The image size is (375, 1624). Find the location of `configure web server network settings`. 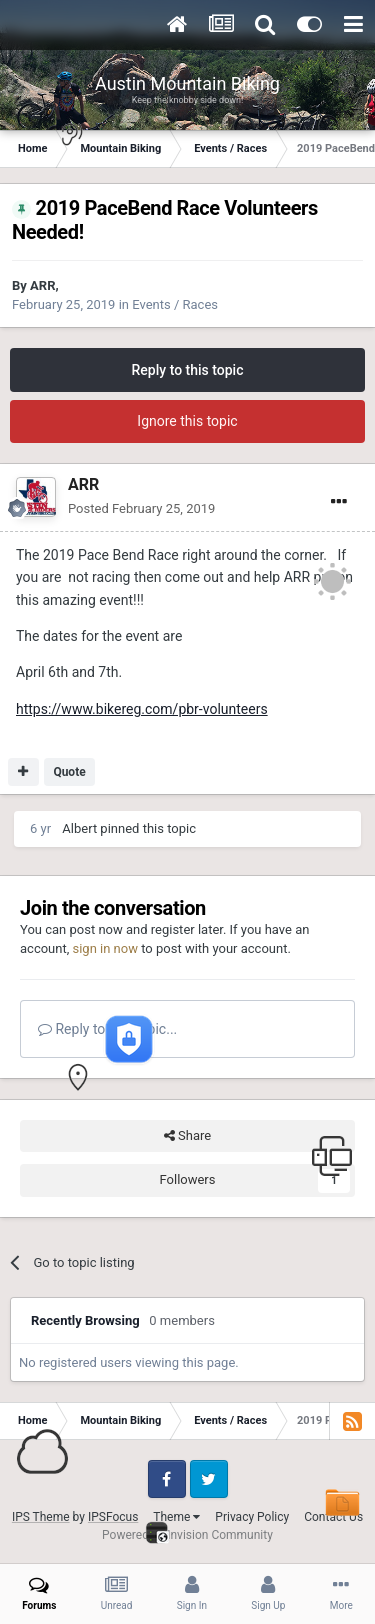

configure web server network settings is located at coordinates (157, 1533).